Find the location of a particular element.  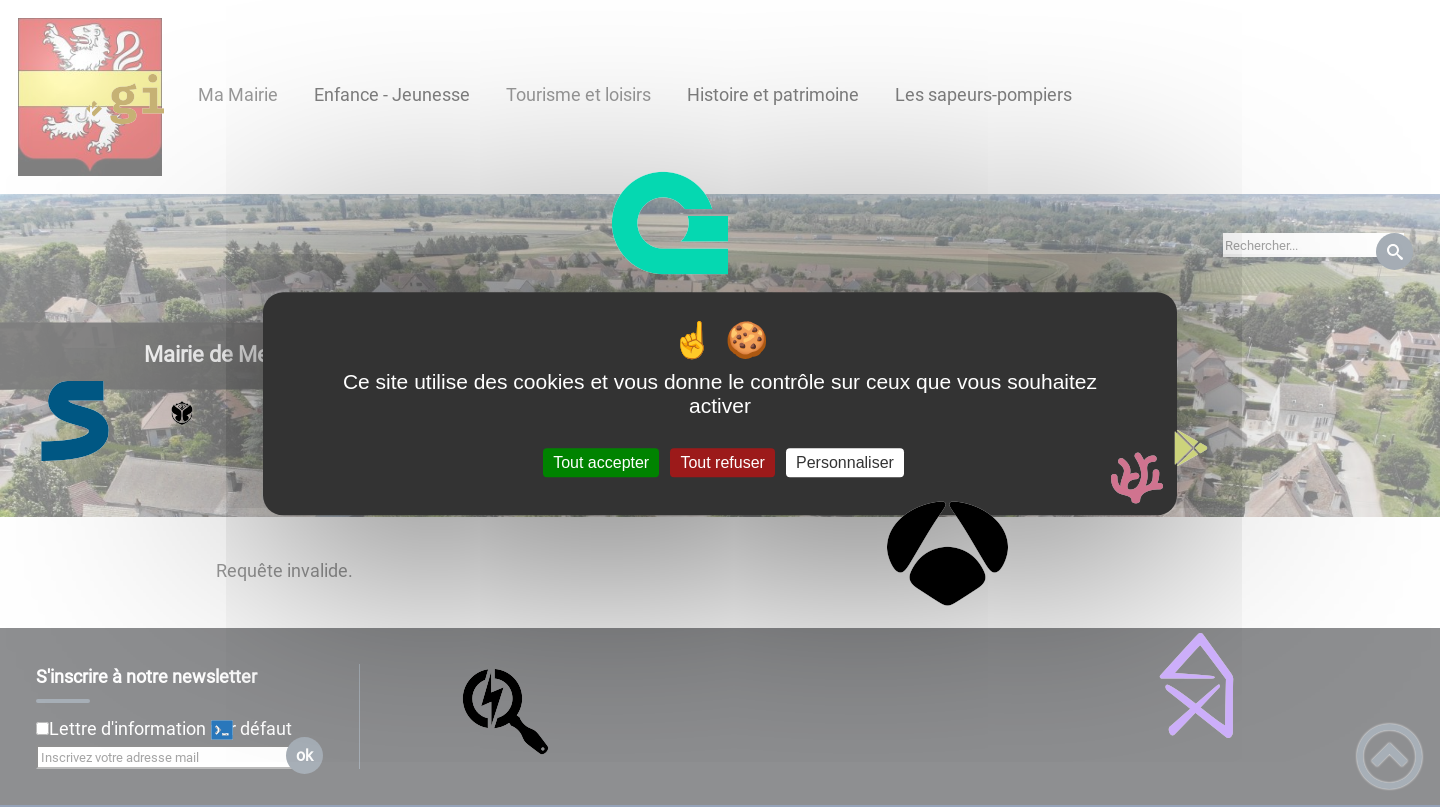

Tomorrowland music festival official logo is located at coordinates (182, 413).